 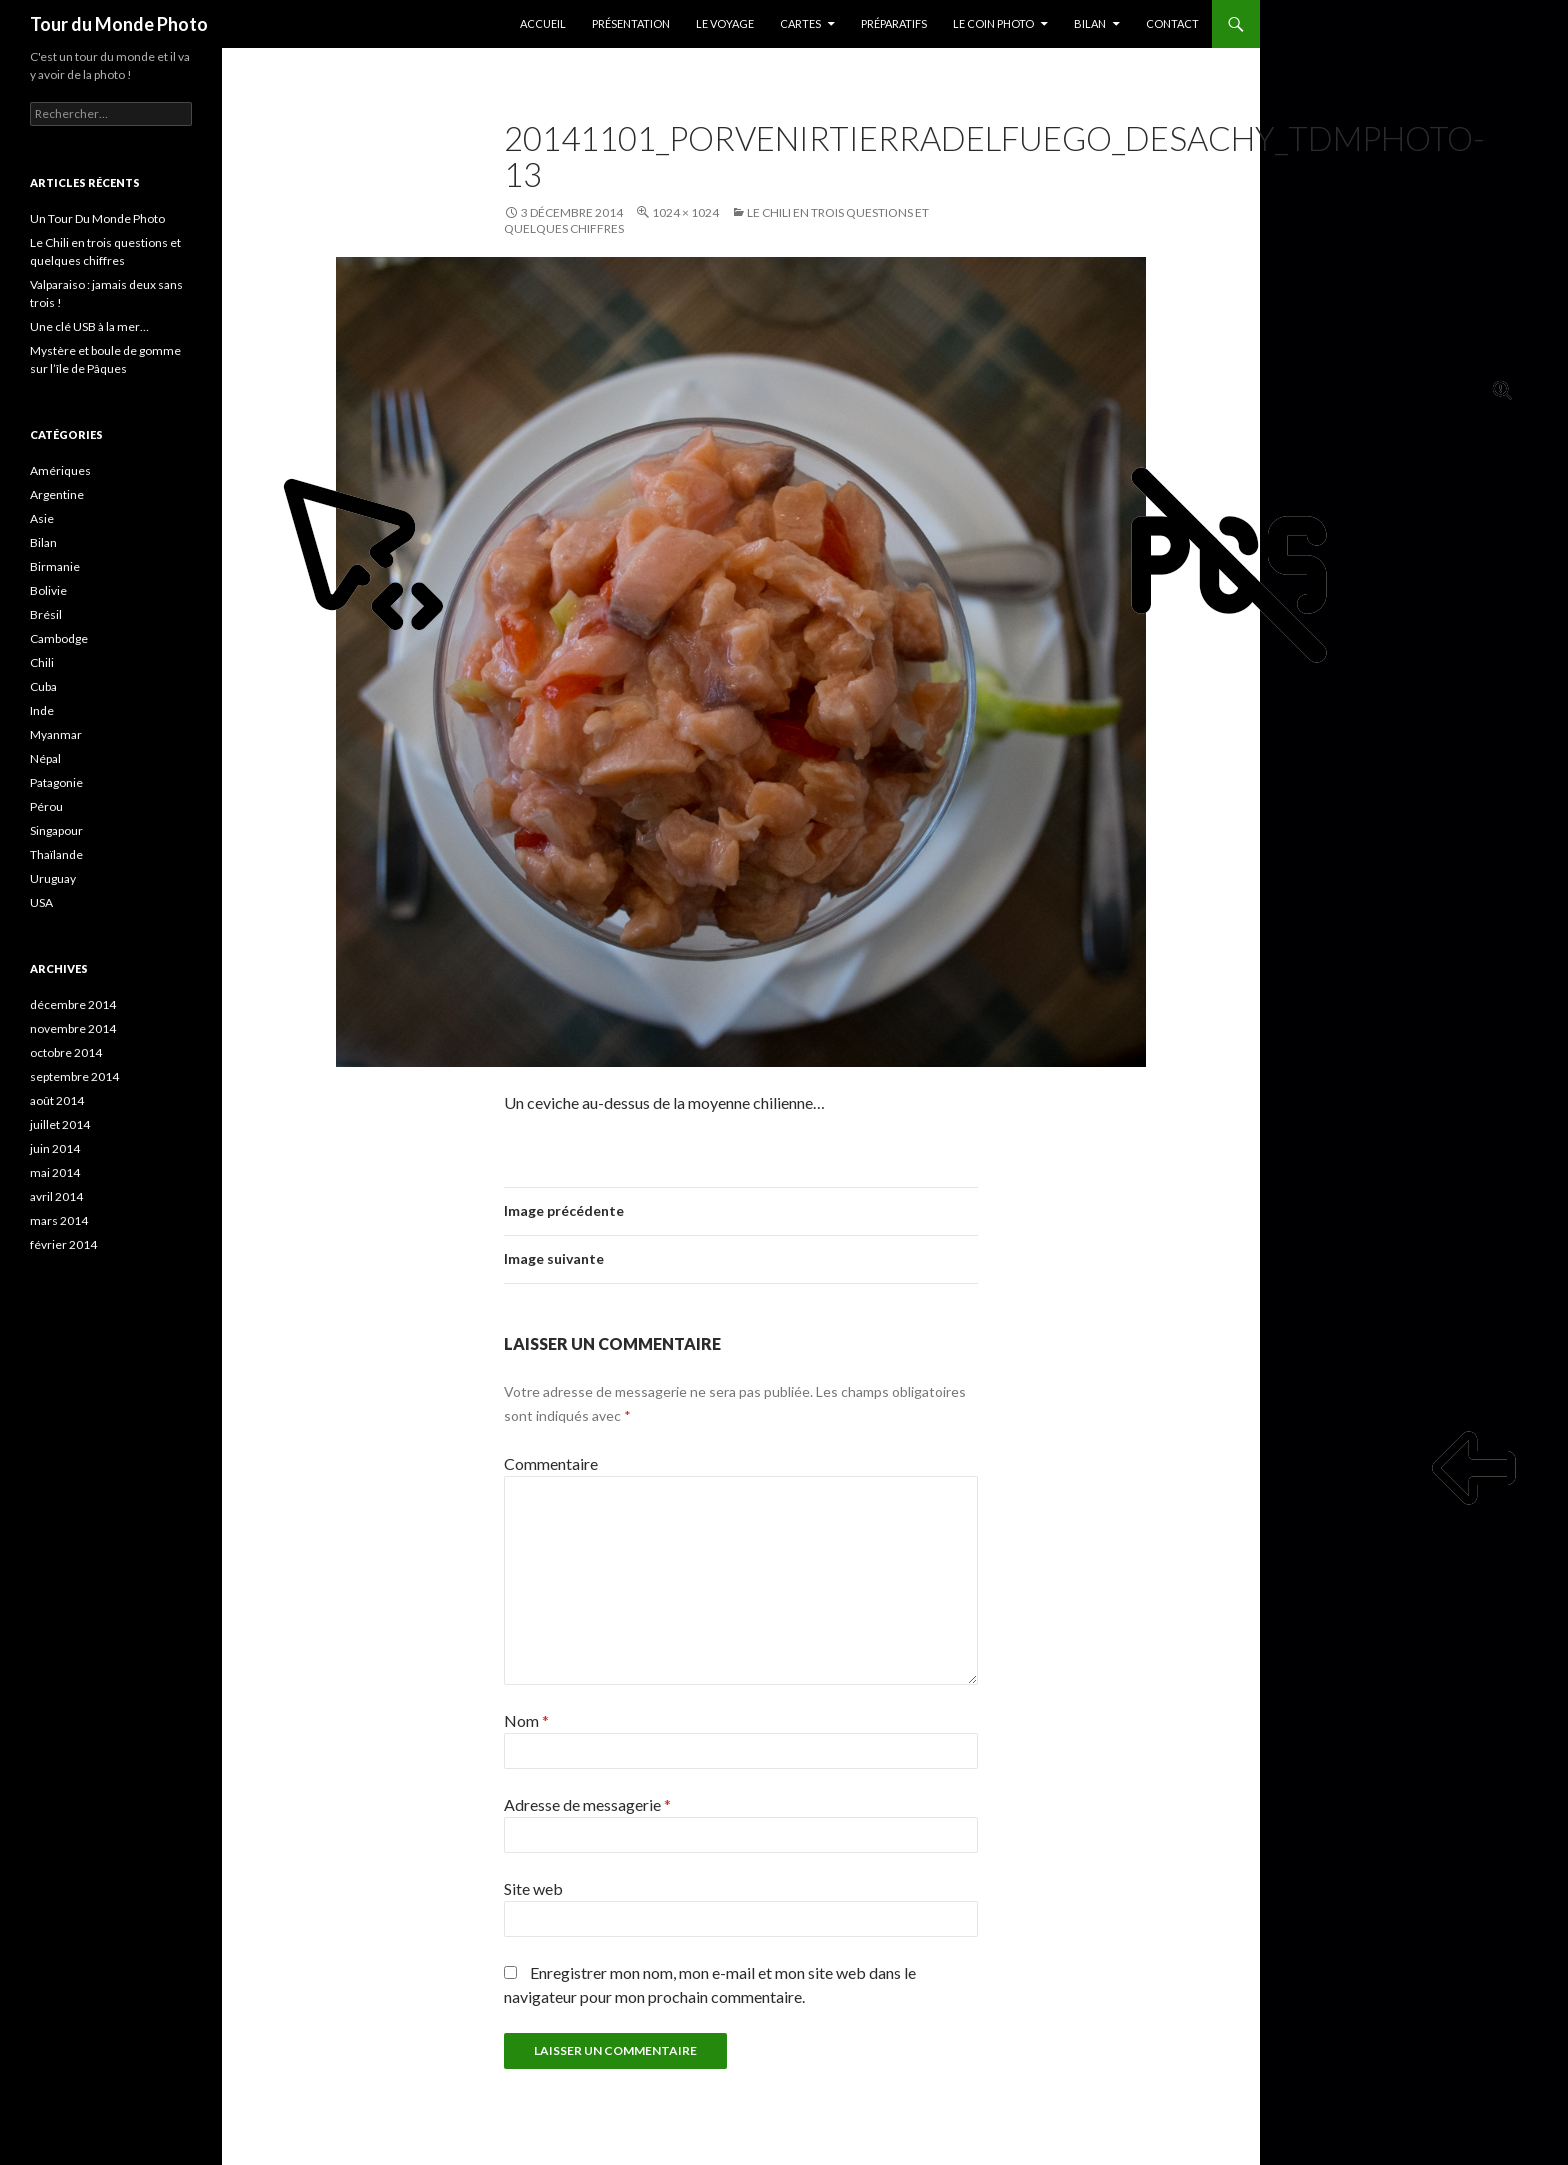 What do you see at coordinates (1229, 565) in the screenshot?
I see `http post request disabled or unavailable` at bounding box center [1229, 565].